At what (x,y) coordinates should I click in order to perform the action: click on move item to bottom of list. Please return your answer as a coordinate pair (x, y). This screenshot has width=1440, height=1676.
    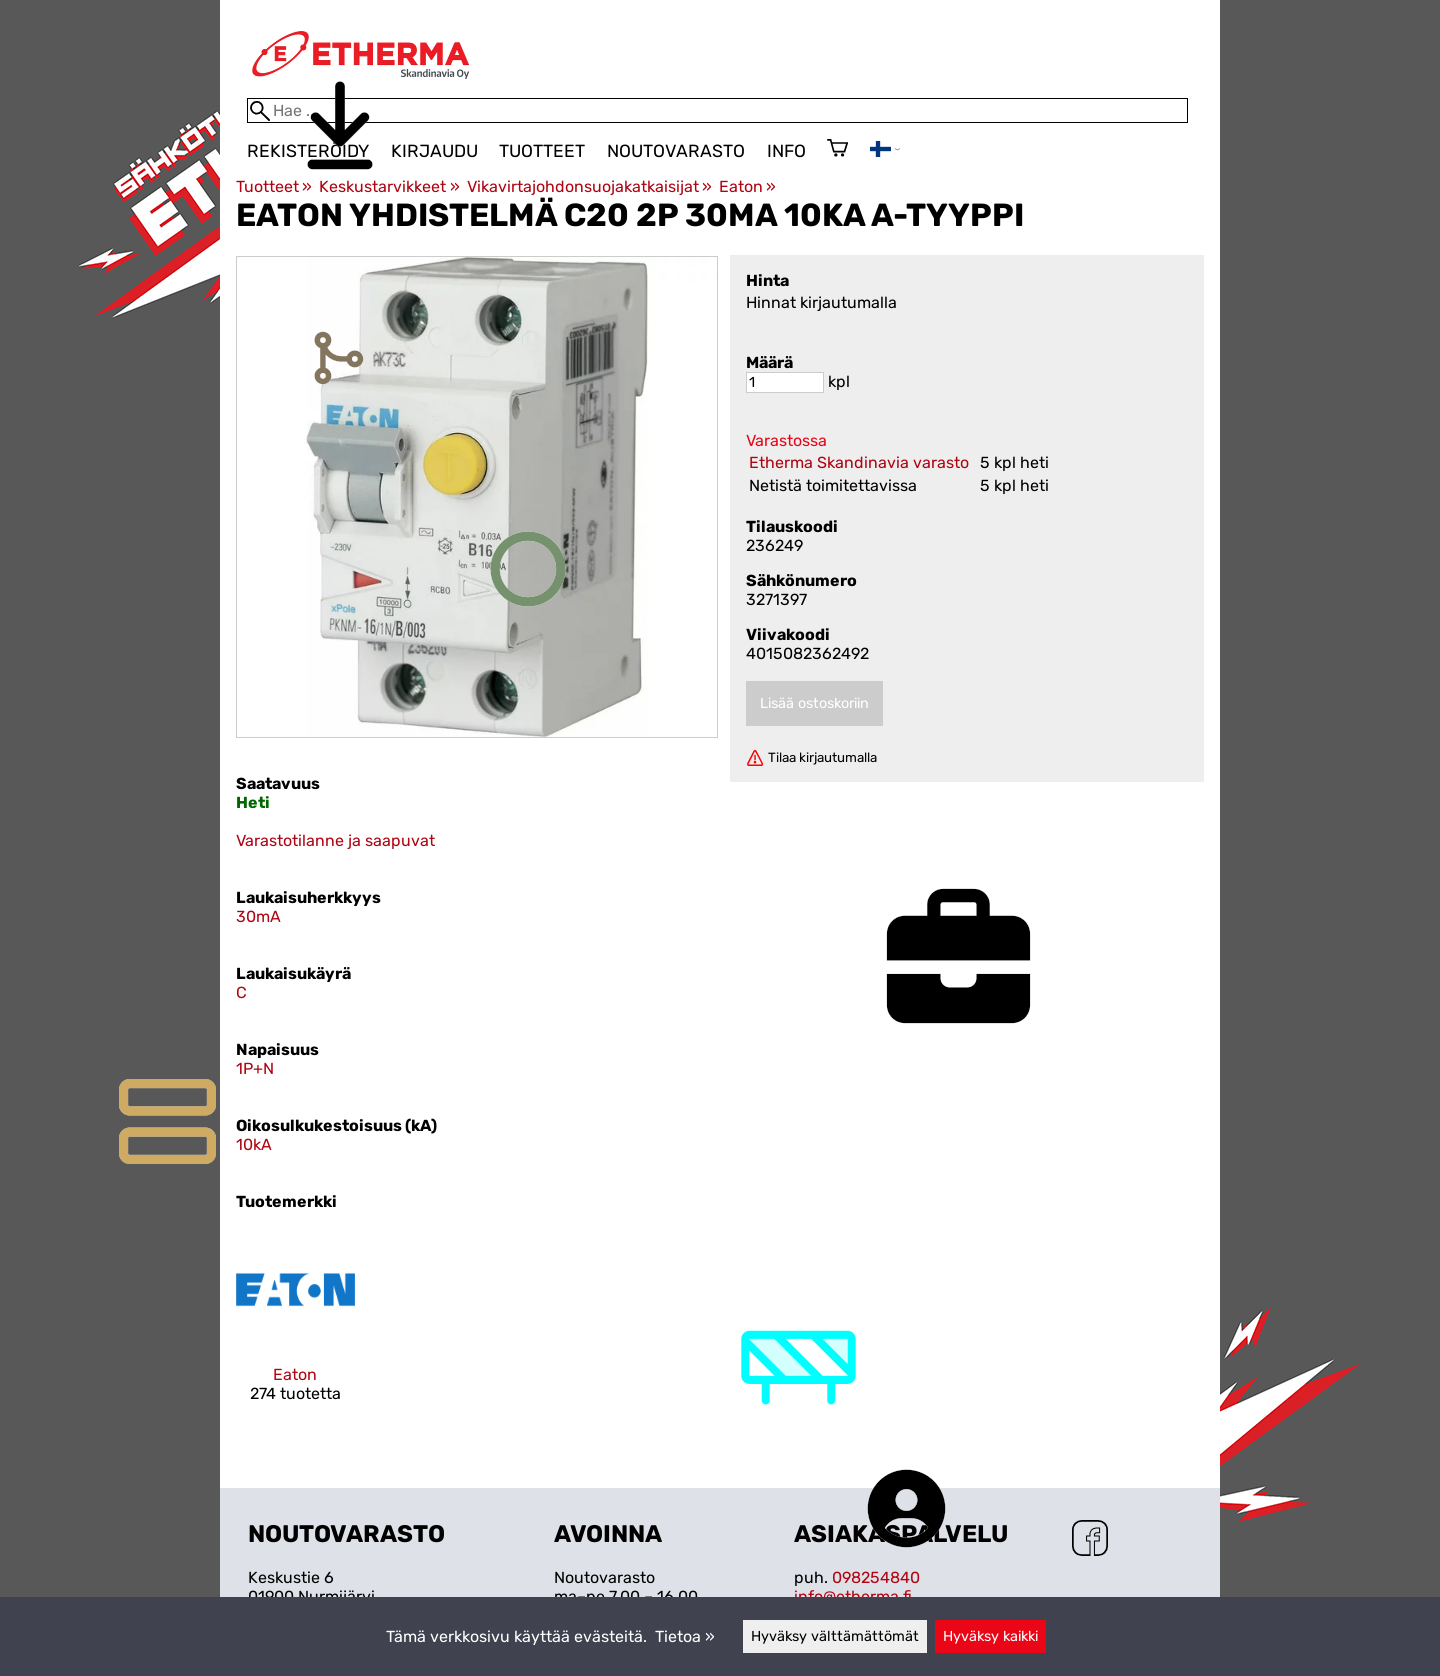
    Looking at the image, I should click on (340, 127).